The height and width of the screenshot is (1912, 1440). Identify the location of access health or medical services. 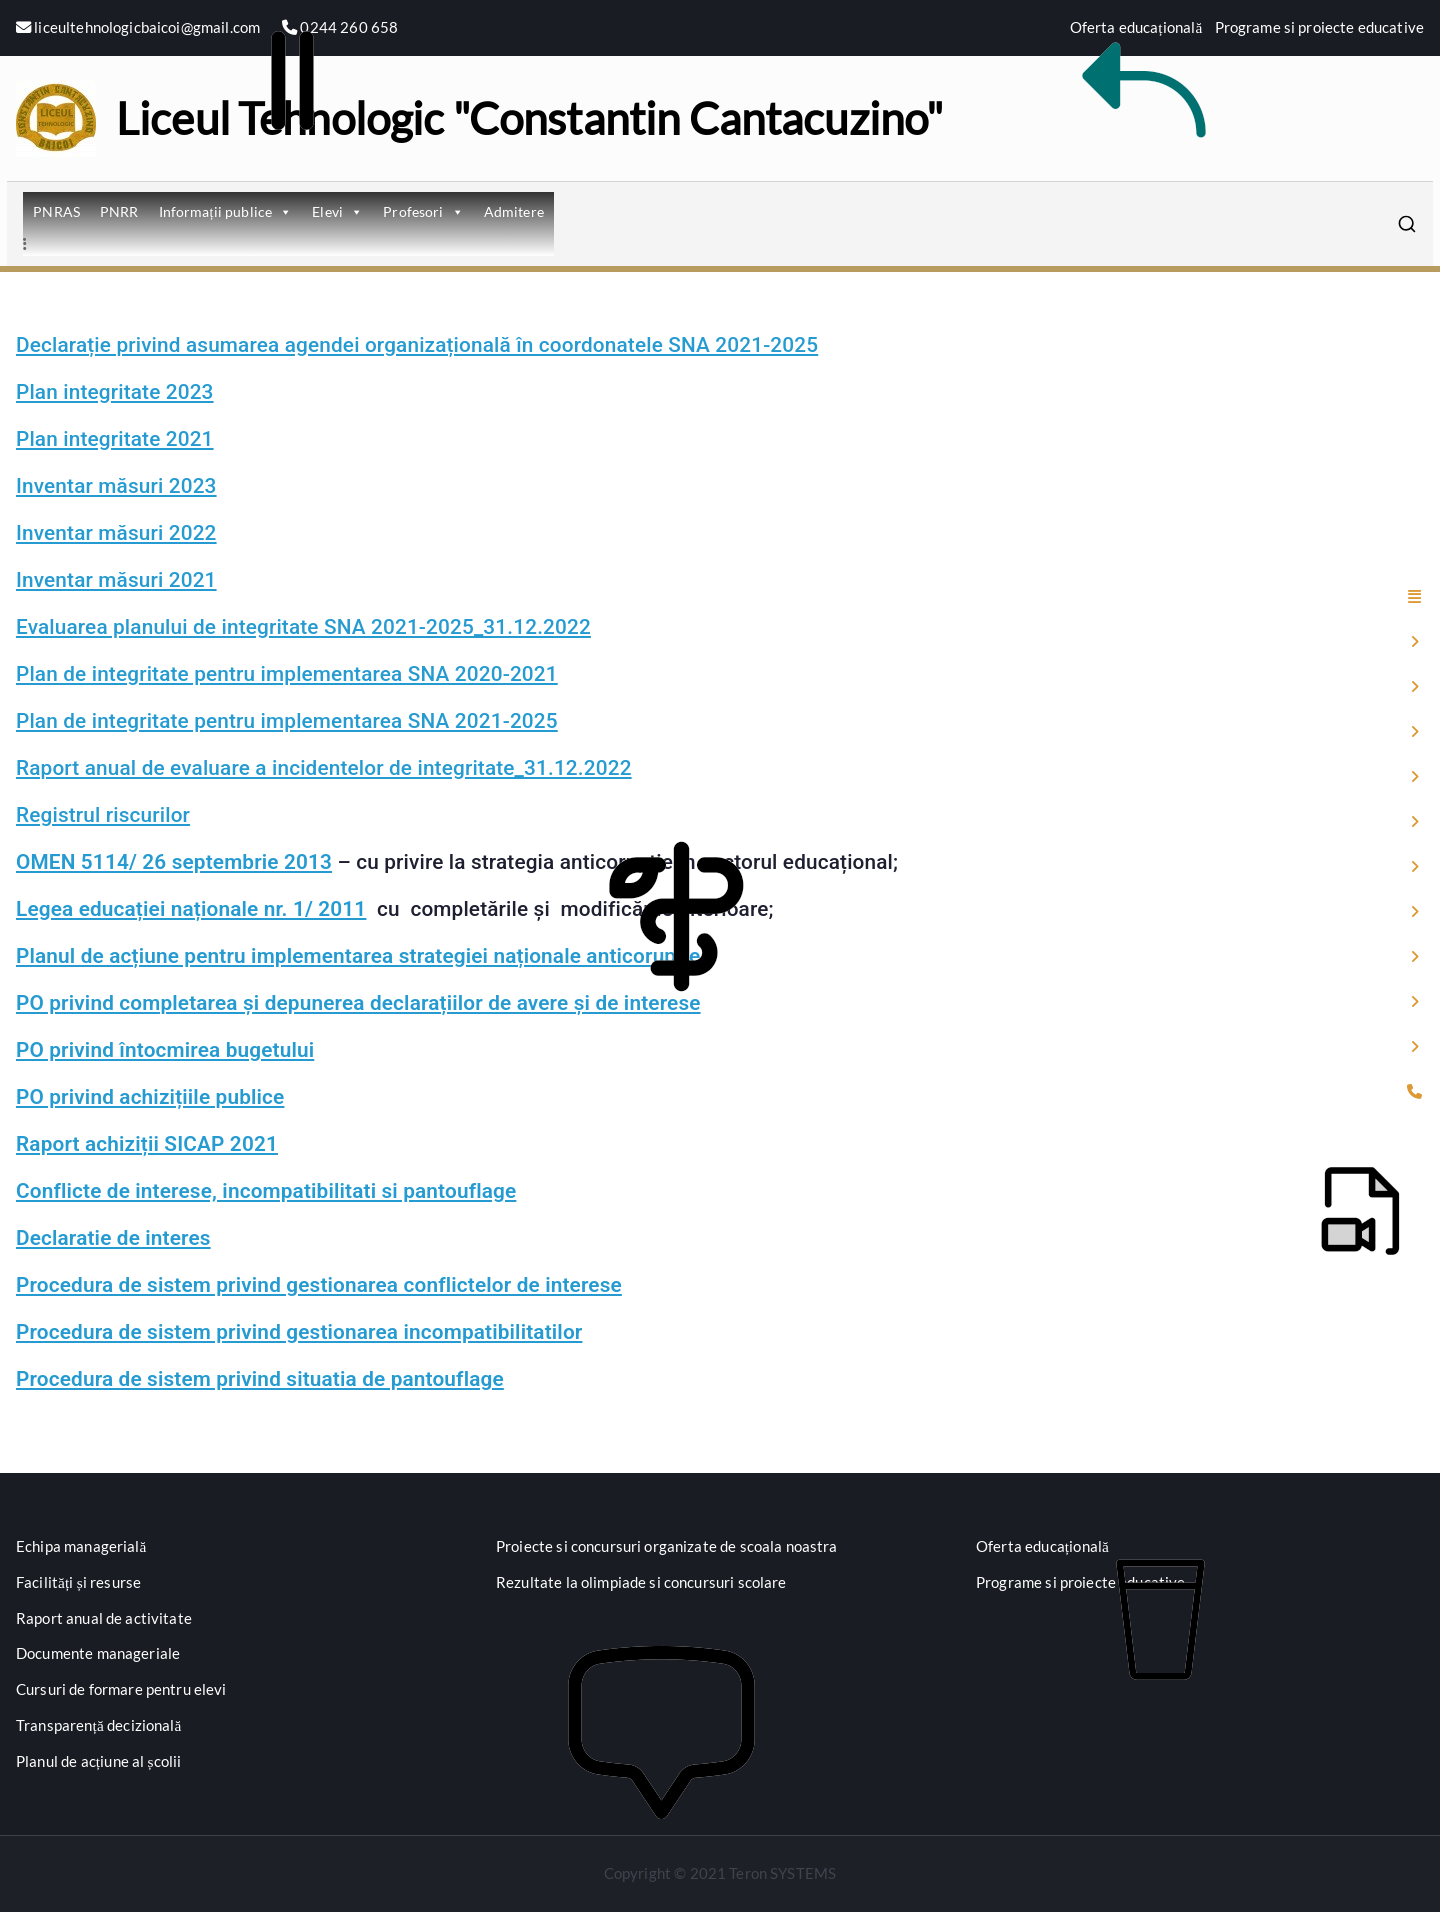
(681, 916).